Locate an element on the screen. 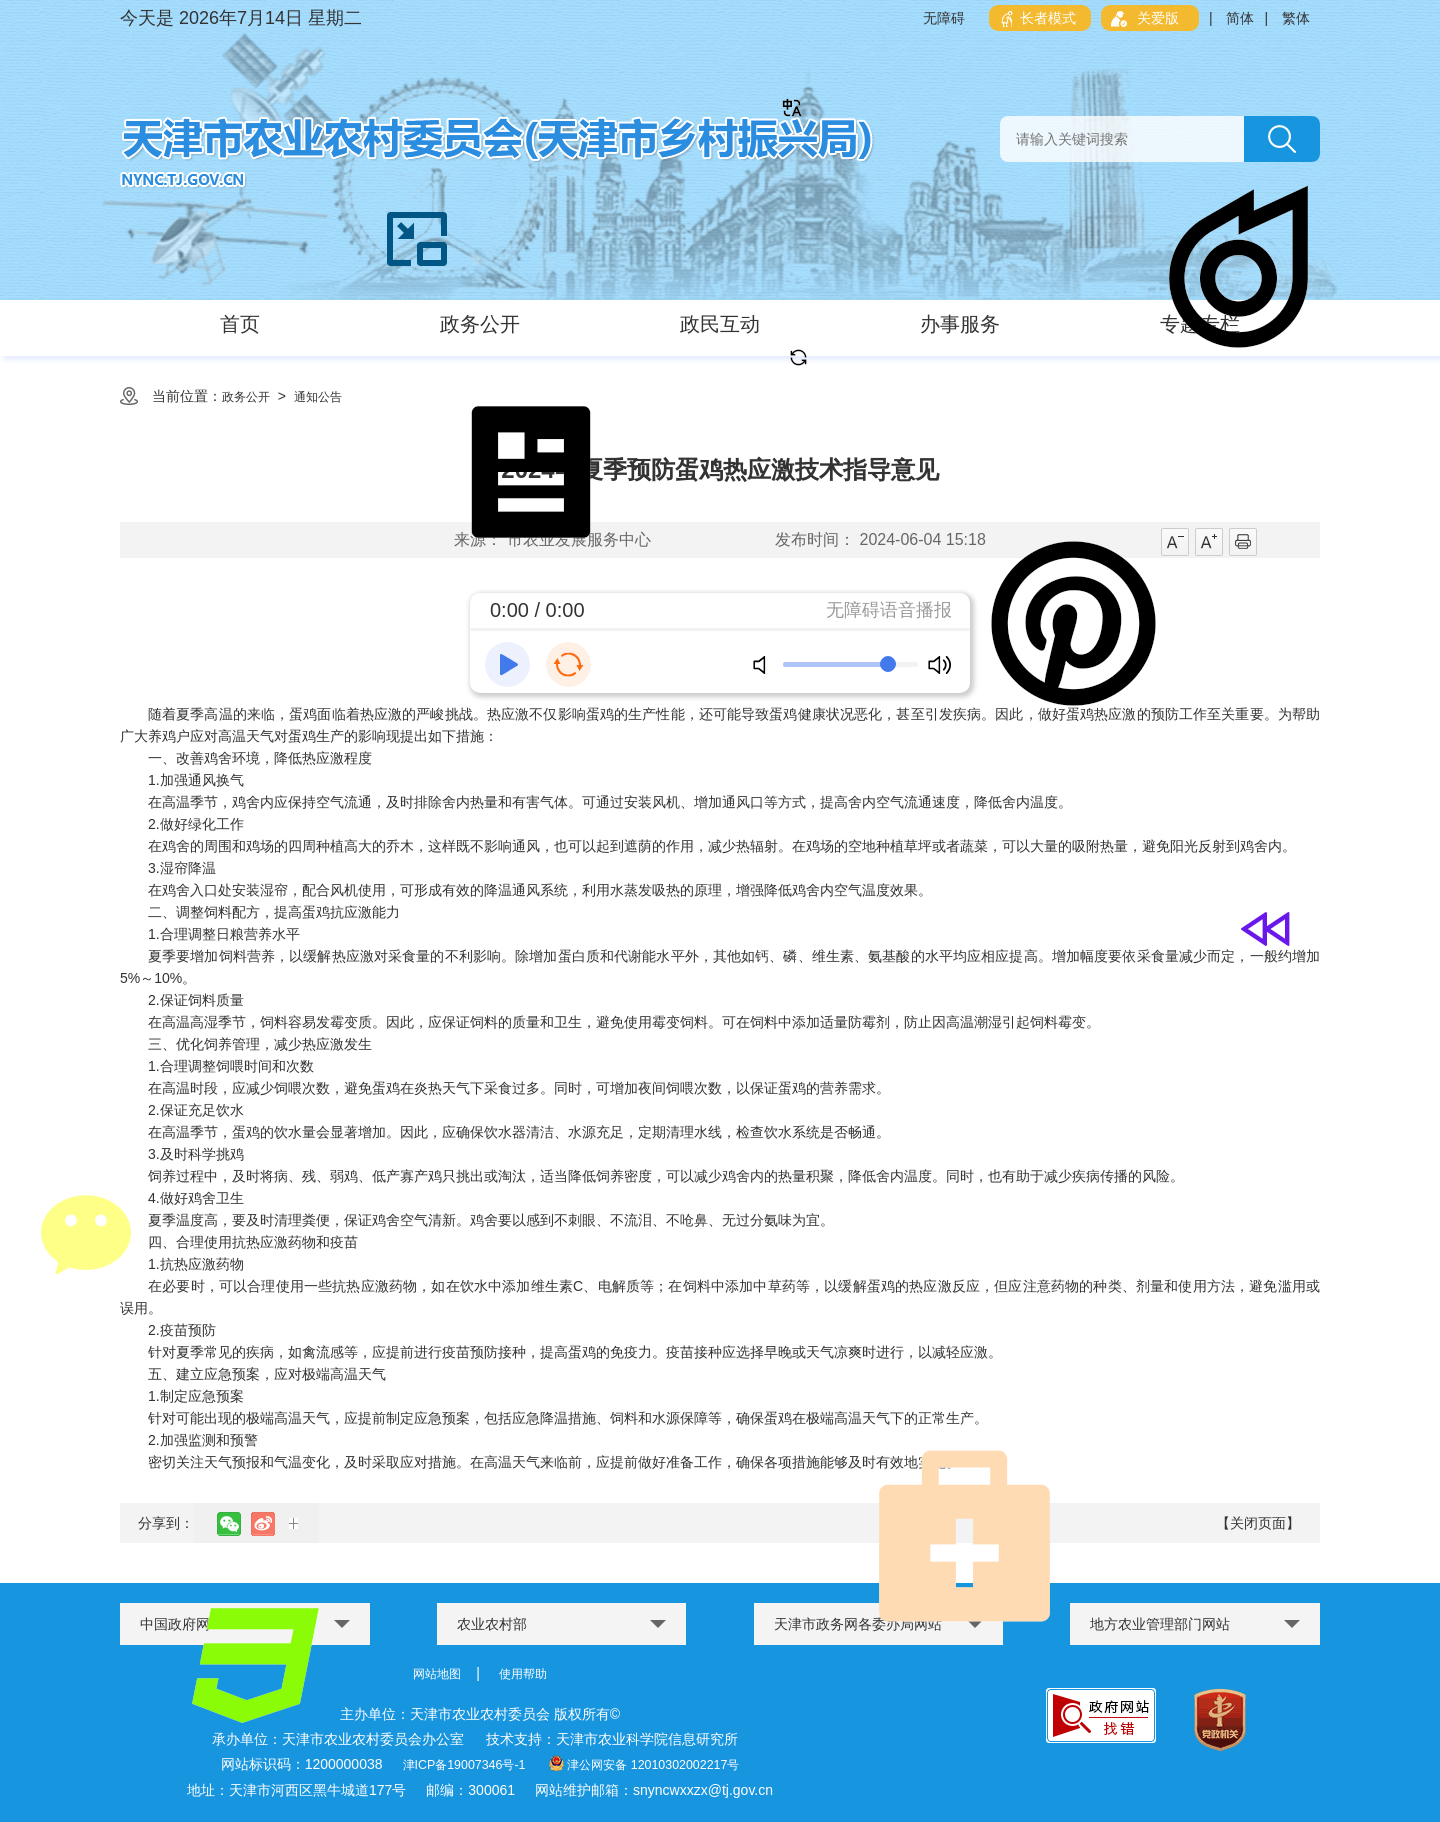 This screenshot has height=1822, width=1440. open wechat messaging app is located at coordinates (86, 1233).